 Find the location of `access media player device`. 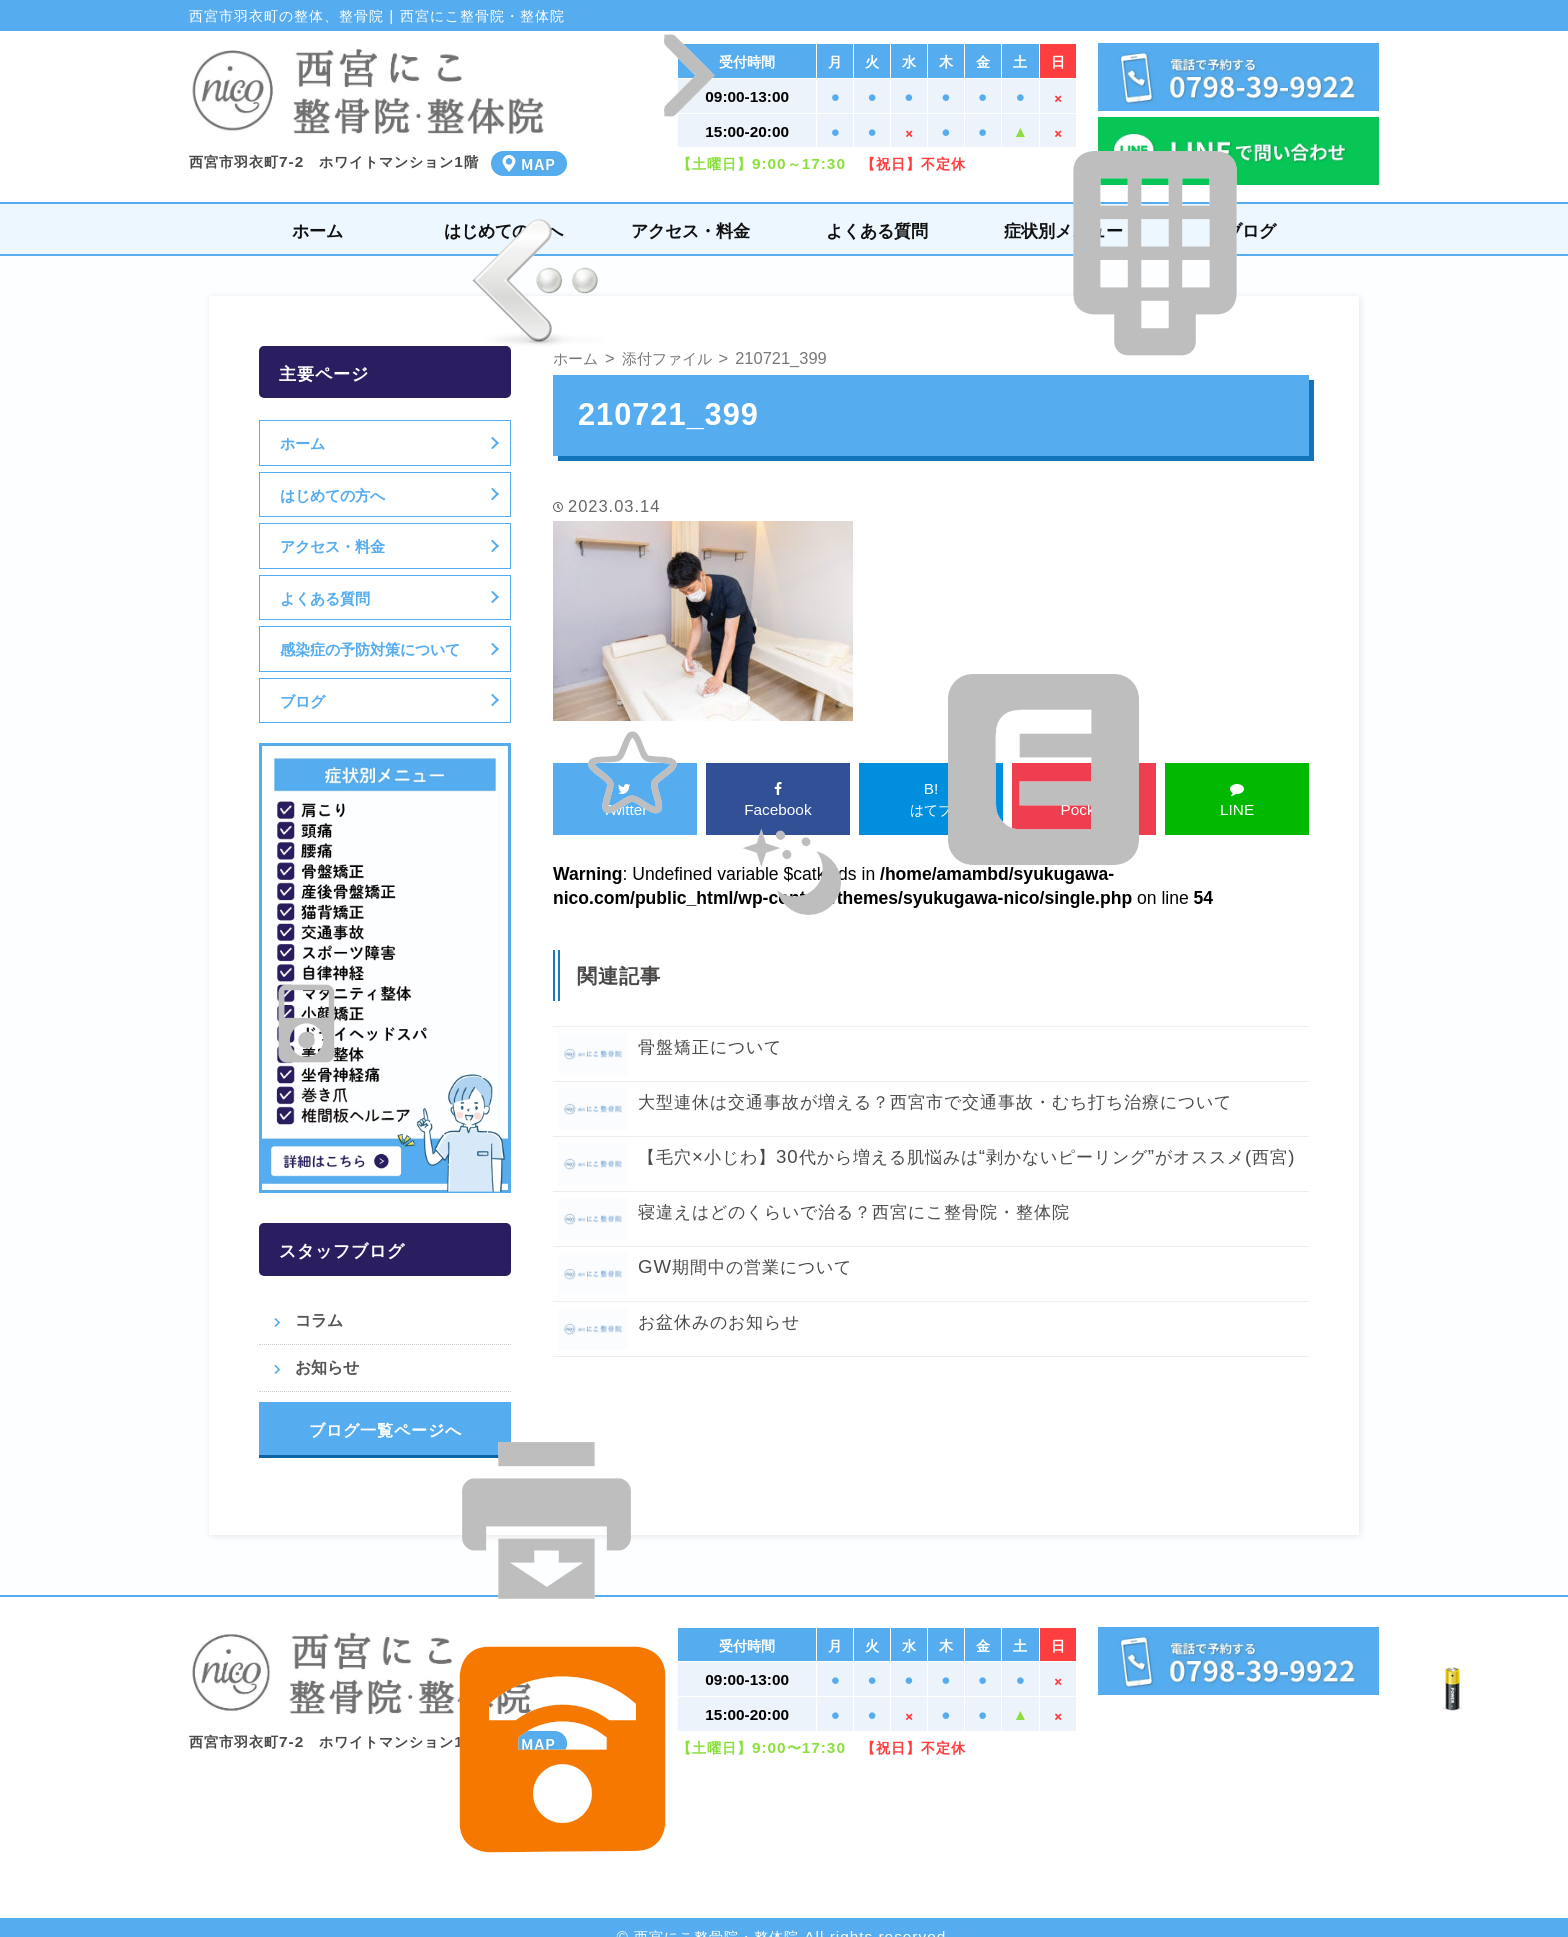

access media player device is located at coordinates (306, 1023).